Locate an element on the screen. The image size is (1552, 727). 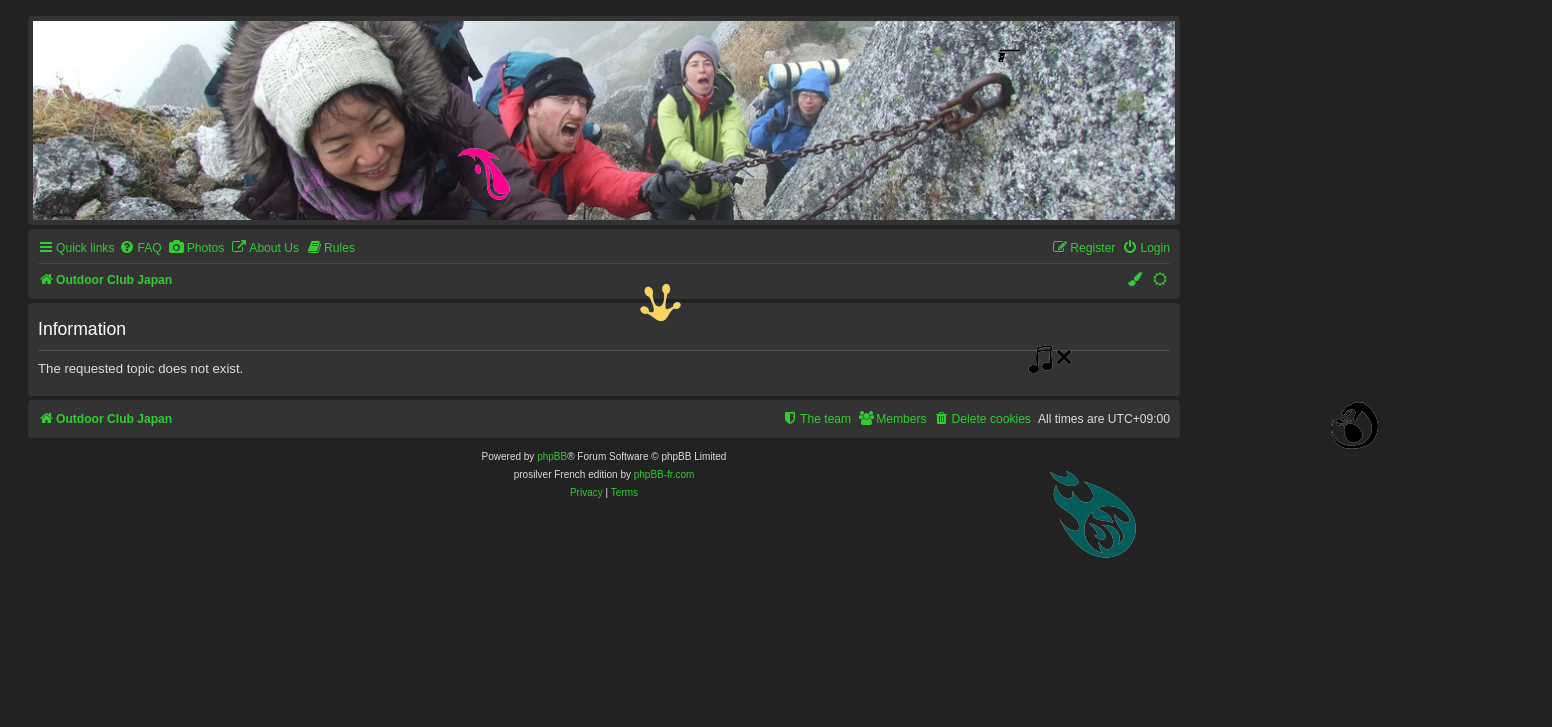
indicates theft or pickpocketing in a game is located at coordinates (1354, 425).